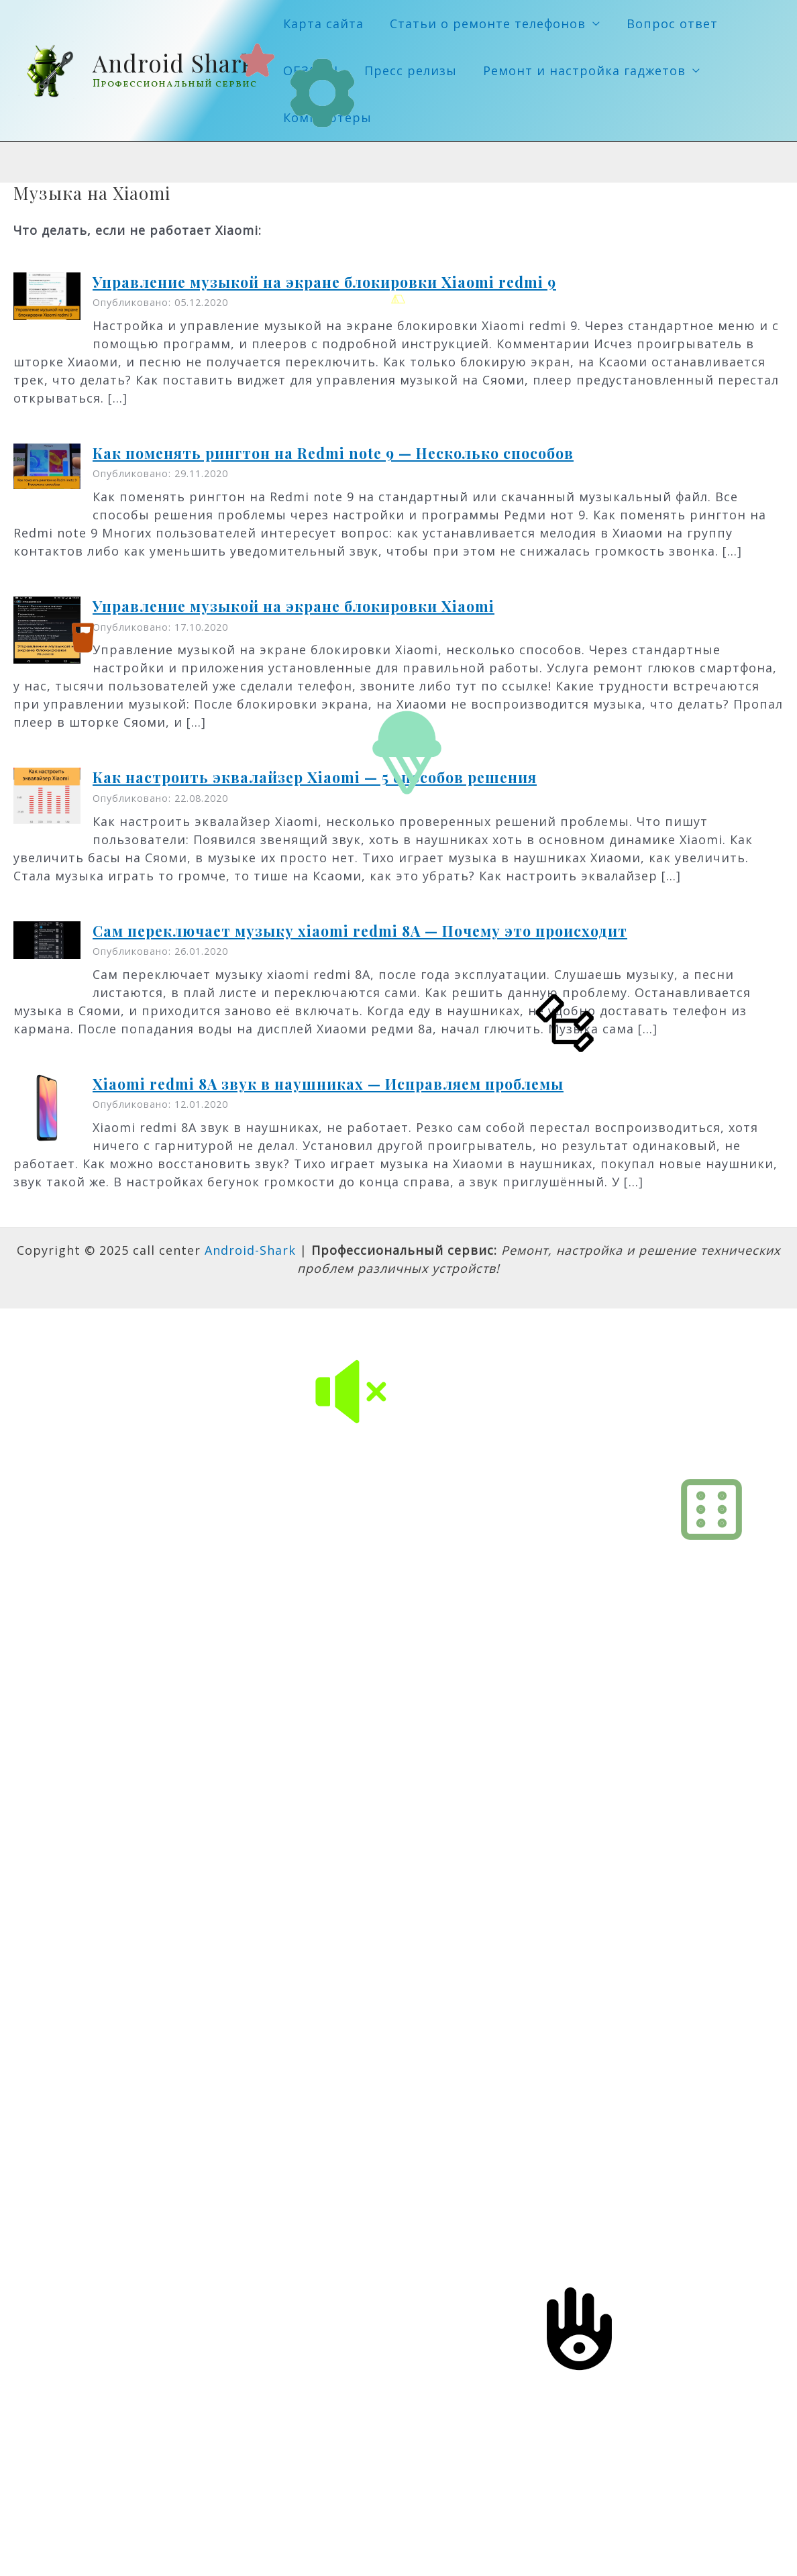 This screenshot has height=2576, width=797. What do you see at coordinates (322, 93) in the screenshot?
I see `access settings or preferences` at bounding box center [322, 93].